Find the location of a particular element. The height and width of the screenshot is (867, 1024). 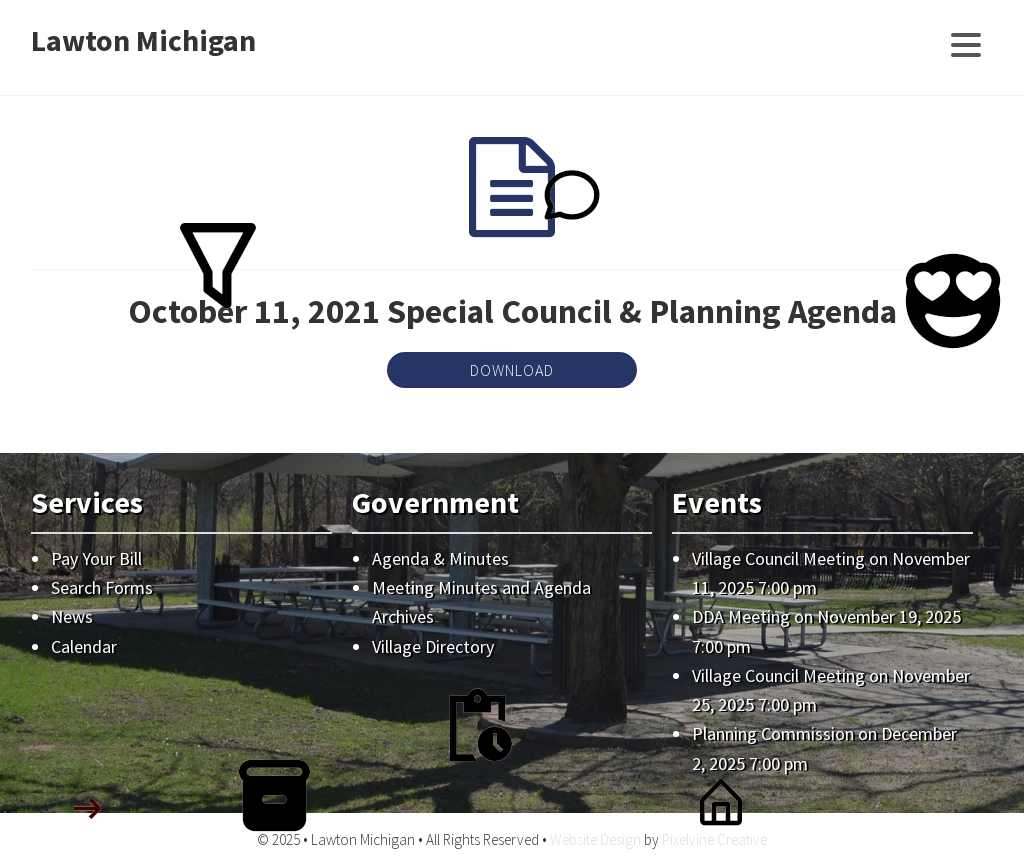

react to a message with love is located at coordinates (953, 301).